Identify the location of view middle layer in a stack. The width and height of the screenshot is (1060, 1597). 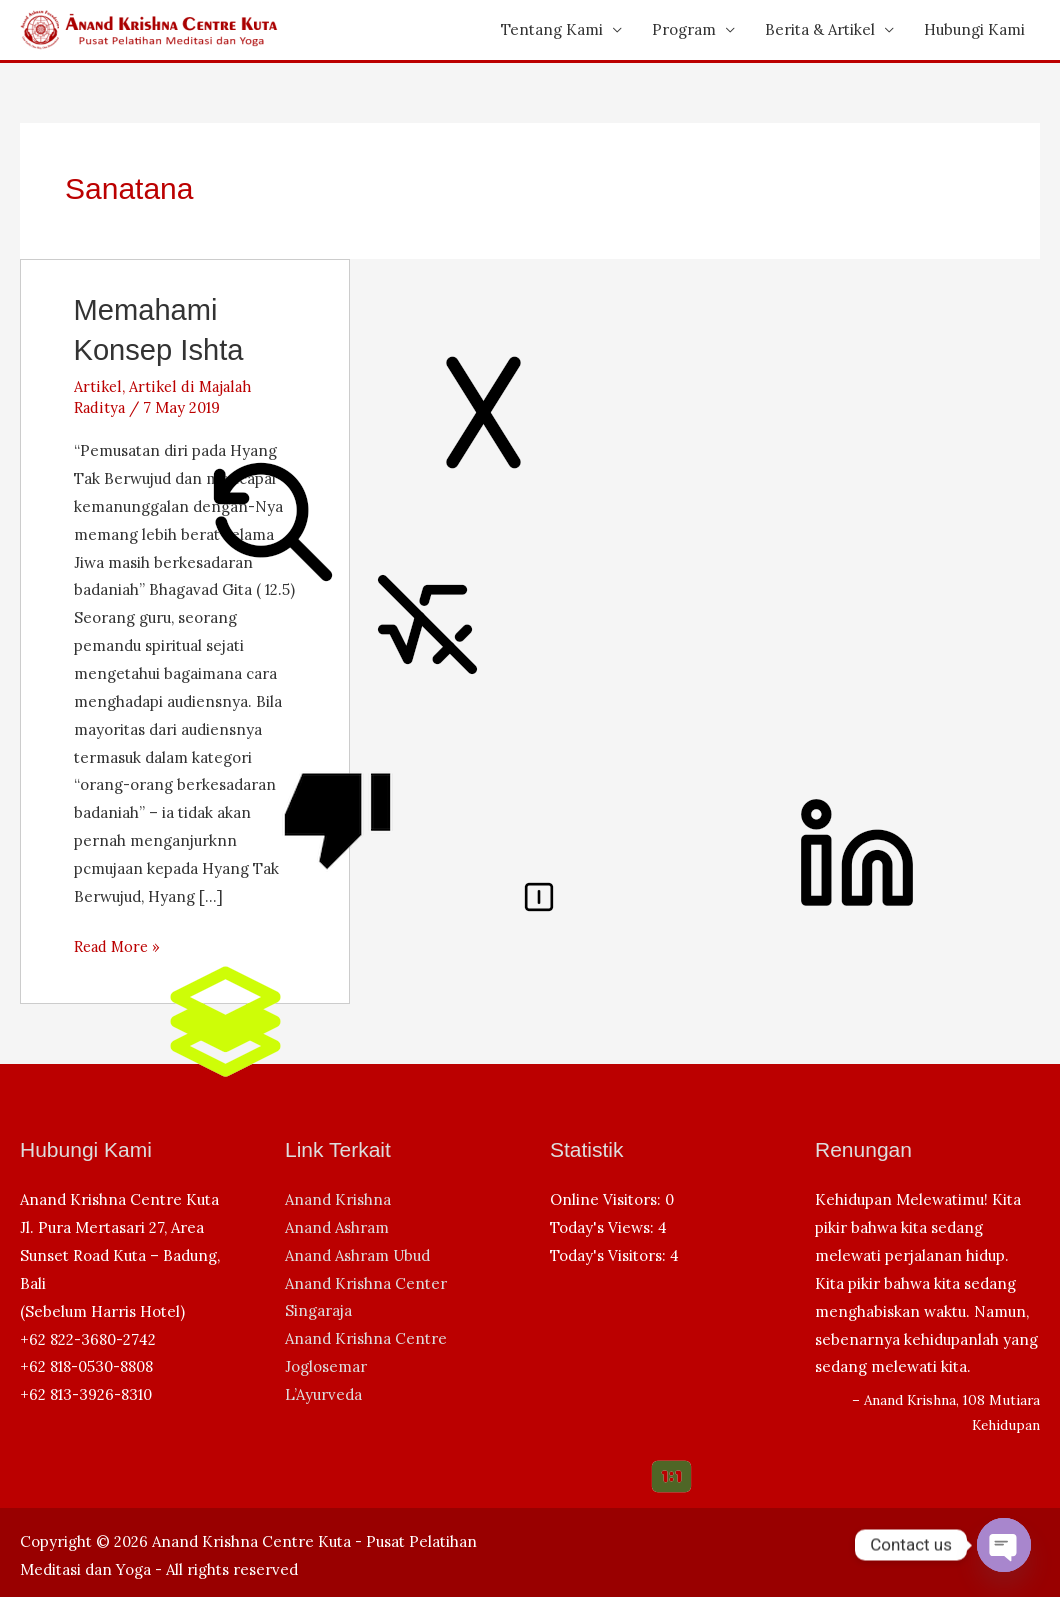
(225, 1021).